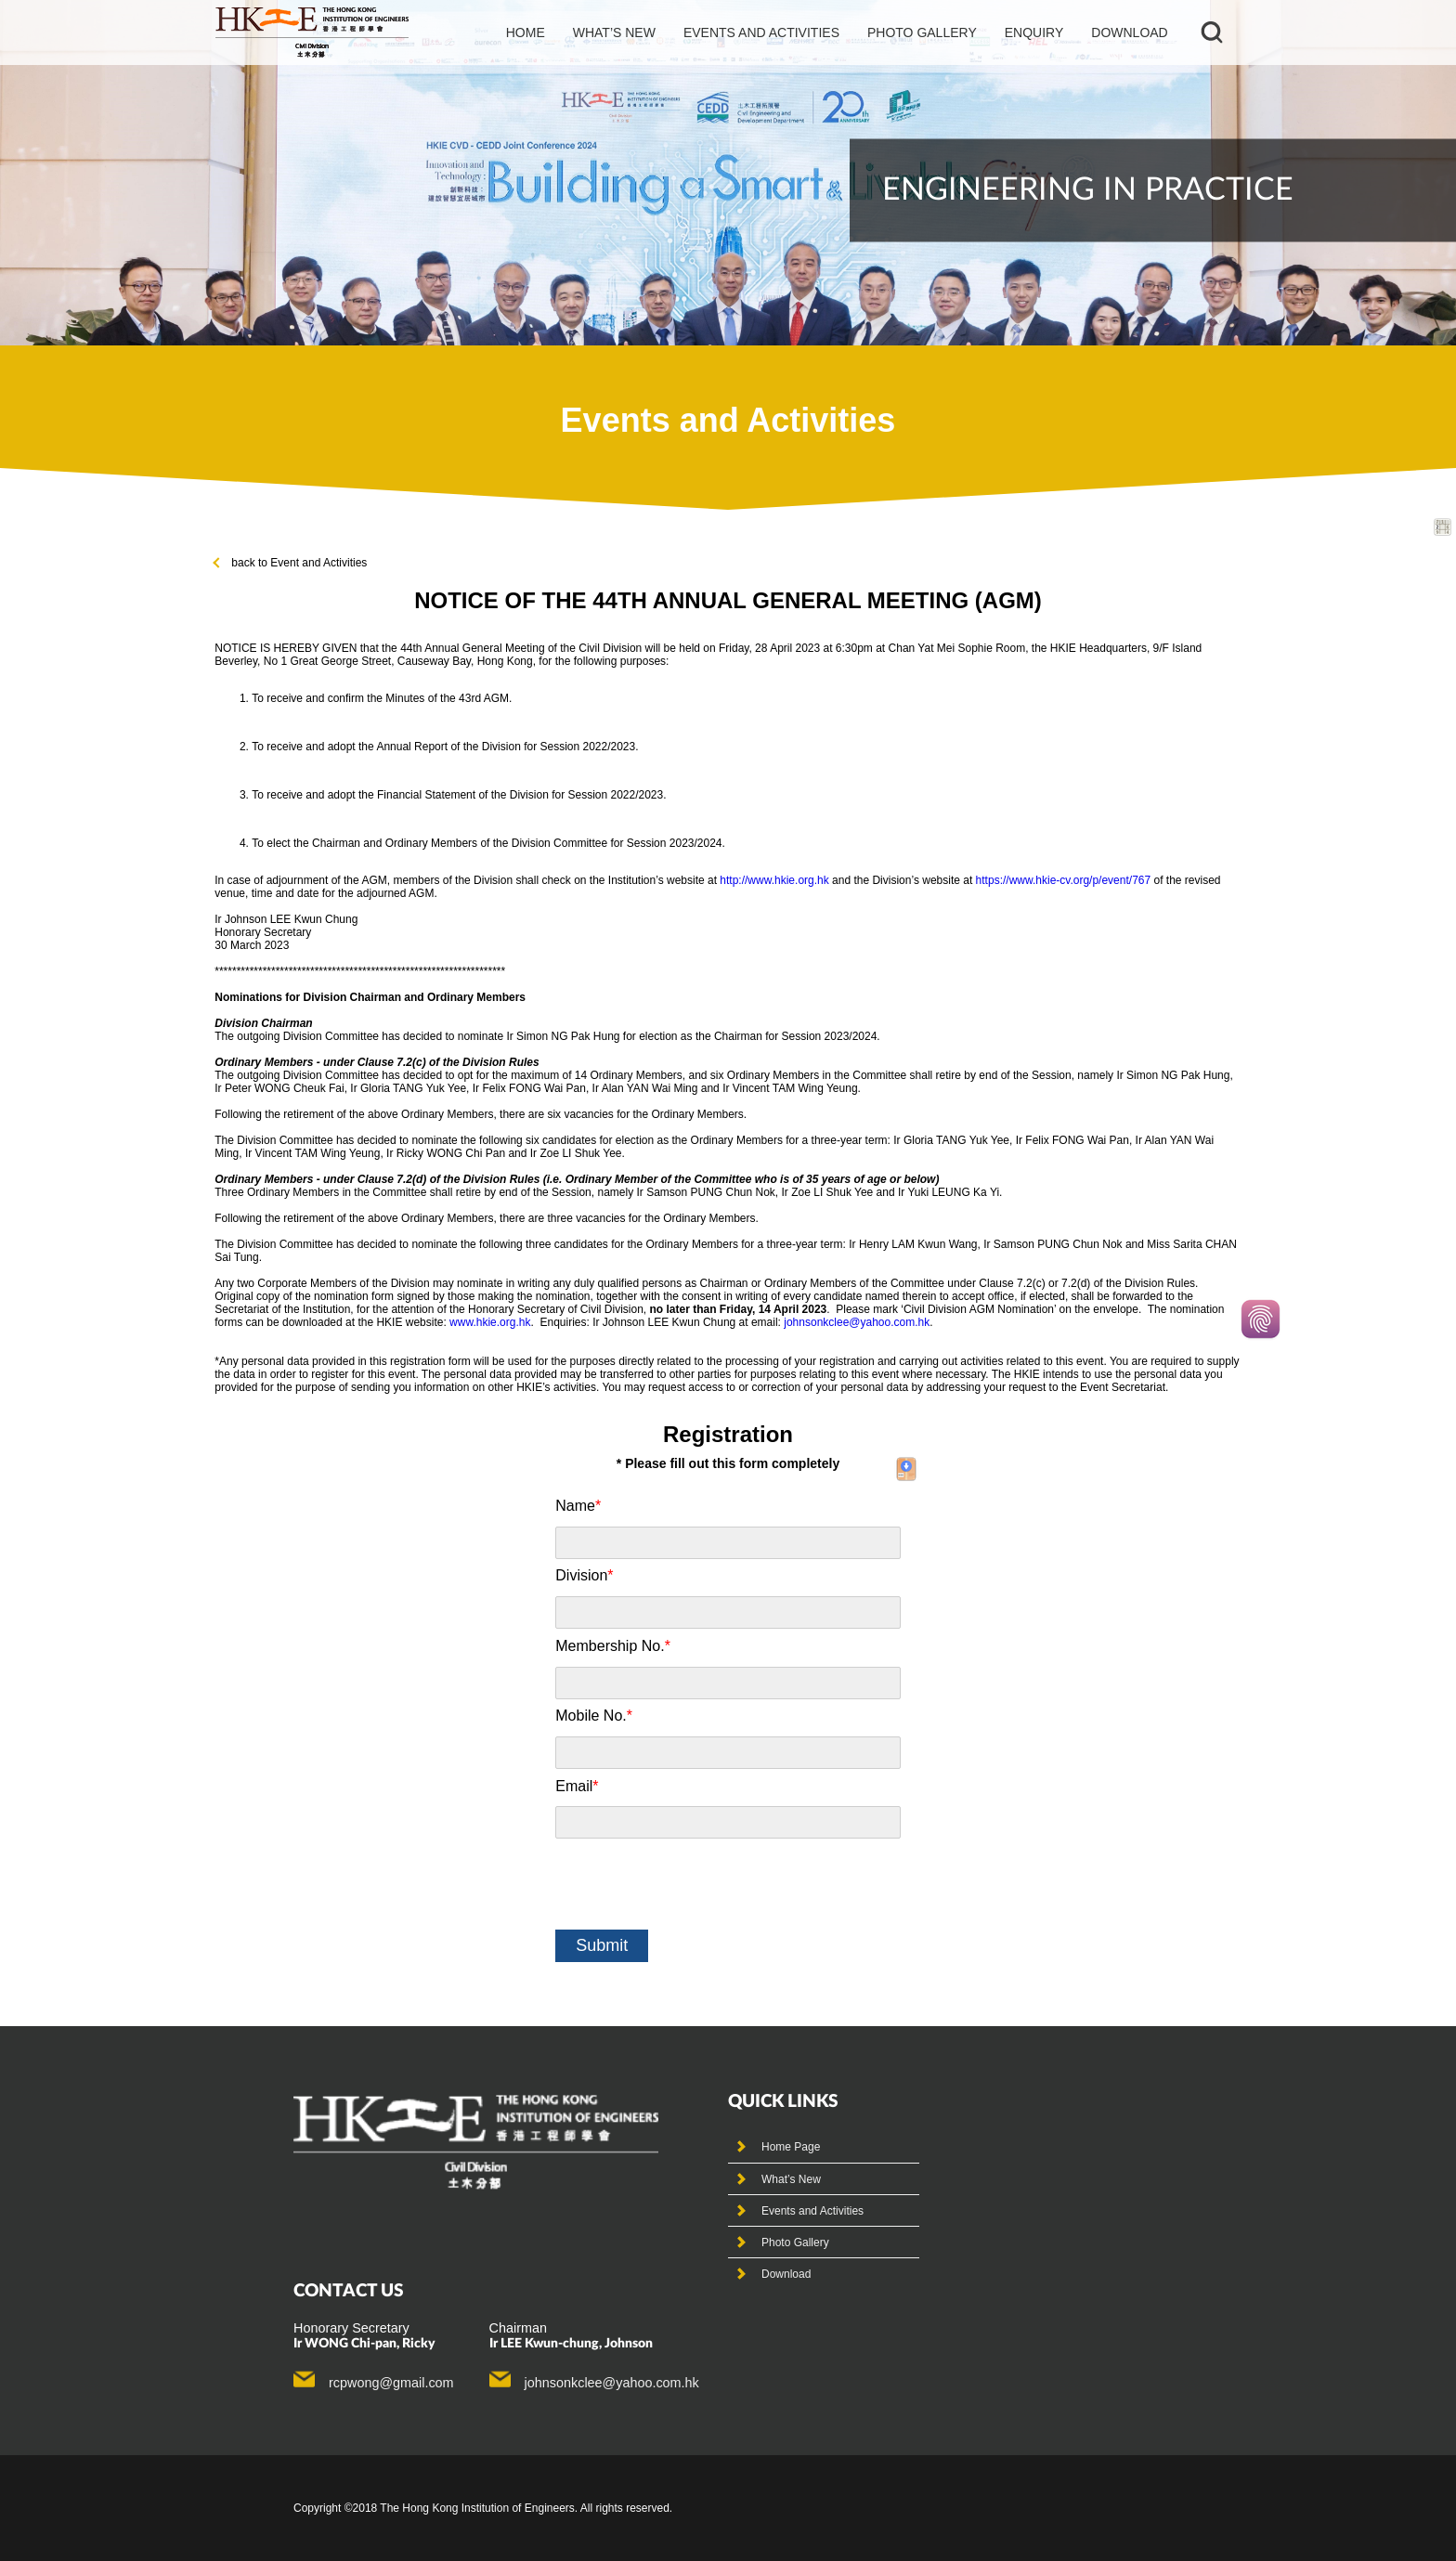  Describe the element at coordinates (1260, 1319) in the screenshot. I see `open fingerprint authentication settings` at that location.